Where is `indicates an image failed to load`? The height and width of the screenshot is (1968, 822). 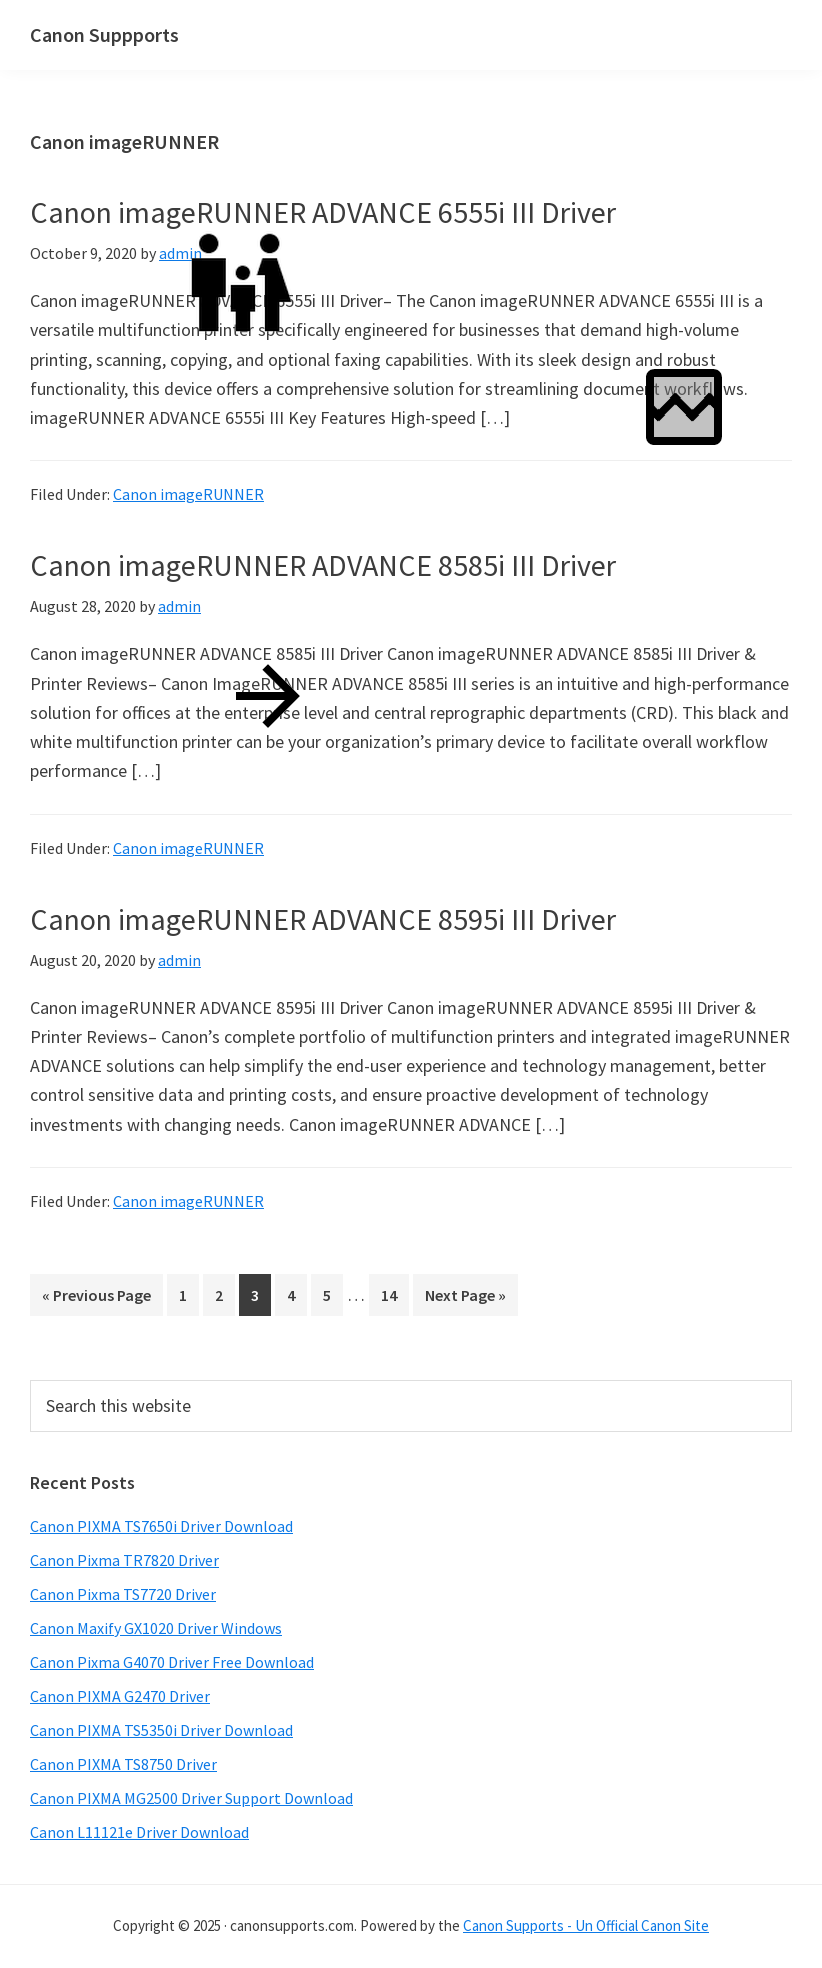
indicates an image failed to load is located at coordinates (684, 407).